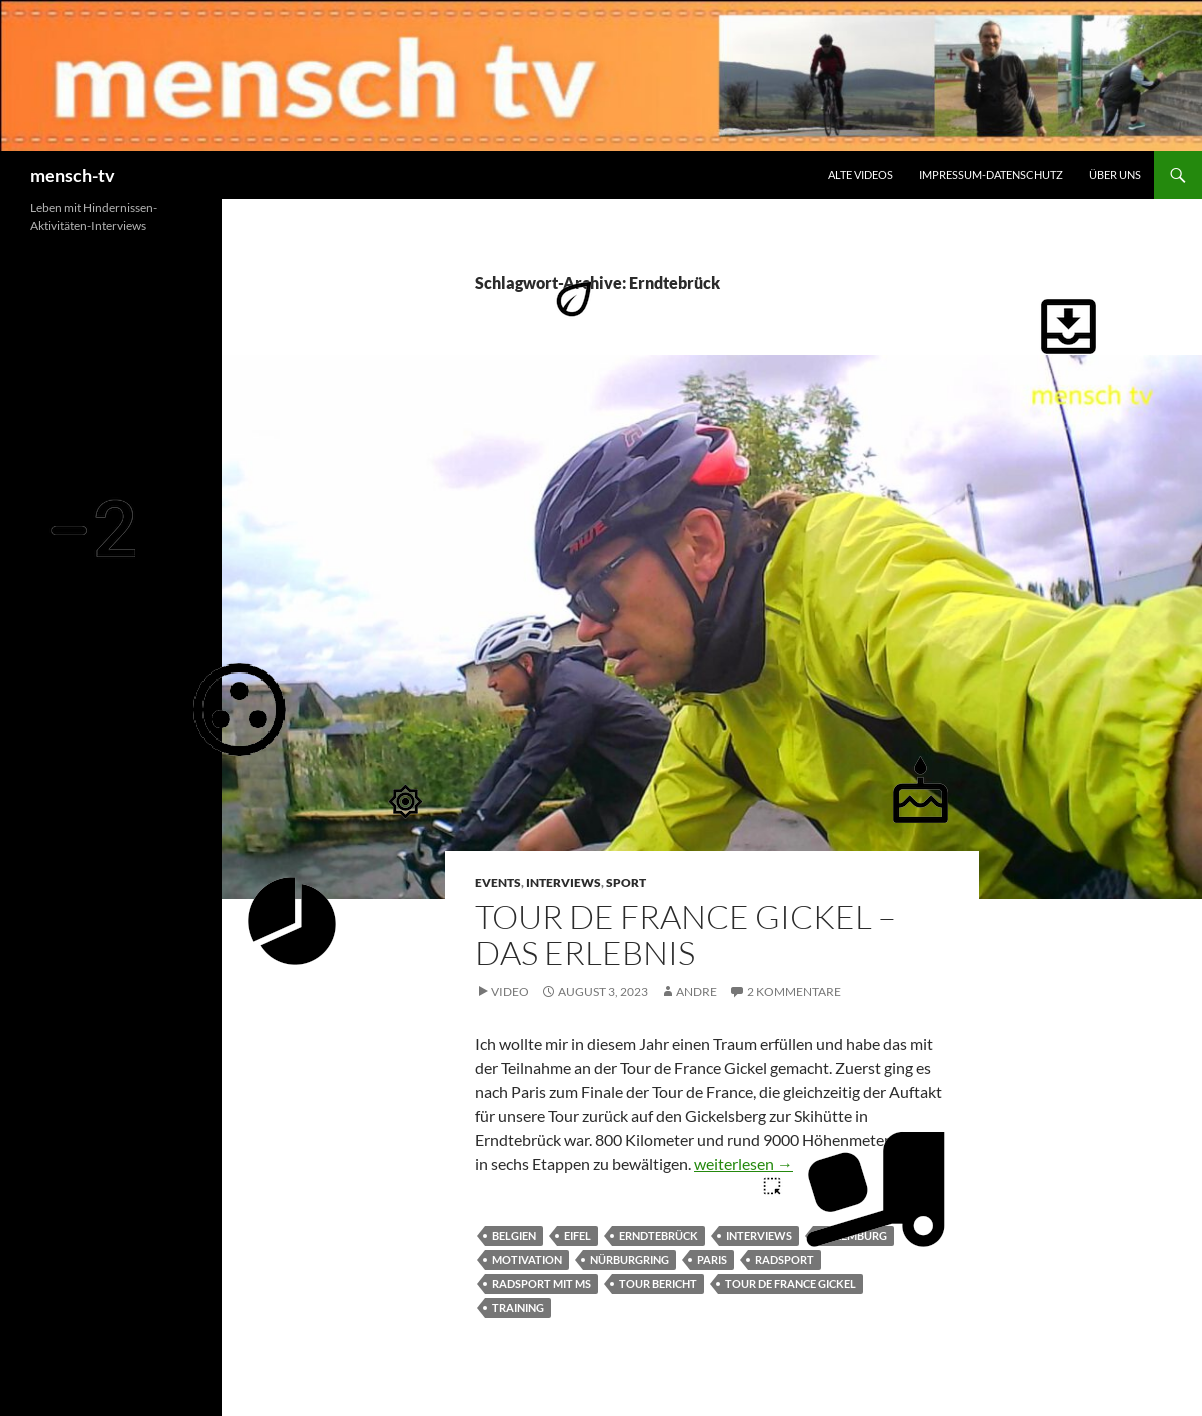 Image resolution: width=1202 pixels, height=1416 pixels. I want to click on decrease exposure by 2 stops, so click(95, 530).